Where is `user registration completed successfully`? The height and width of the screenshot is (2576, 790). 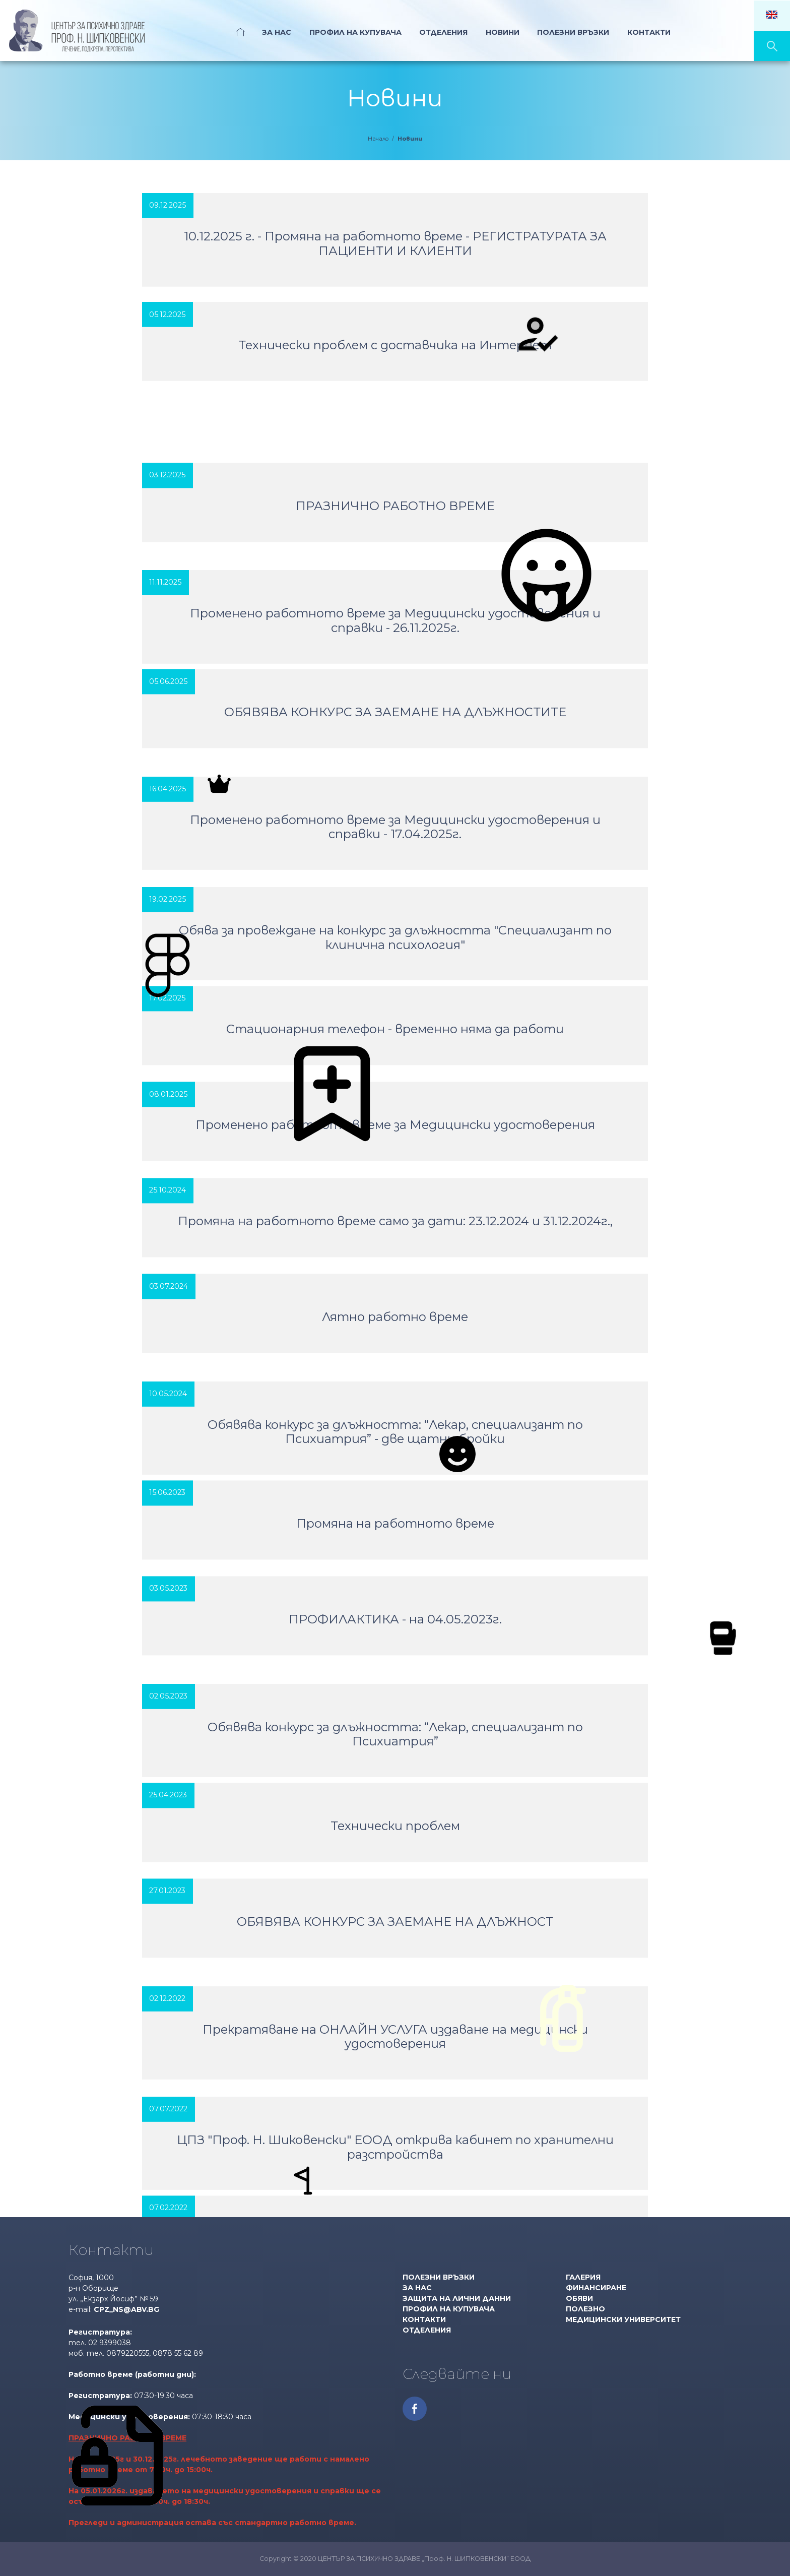
user registration completed successfully is located at coordinates (537, 334).